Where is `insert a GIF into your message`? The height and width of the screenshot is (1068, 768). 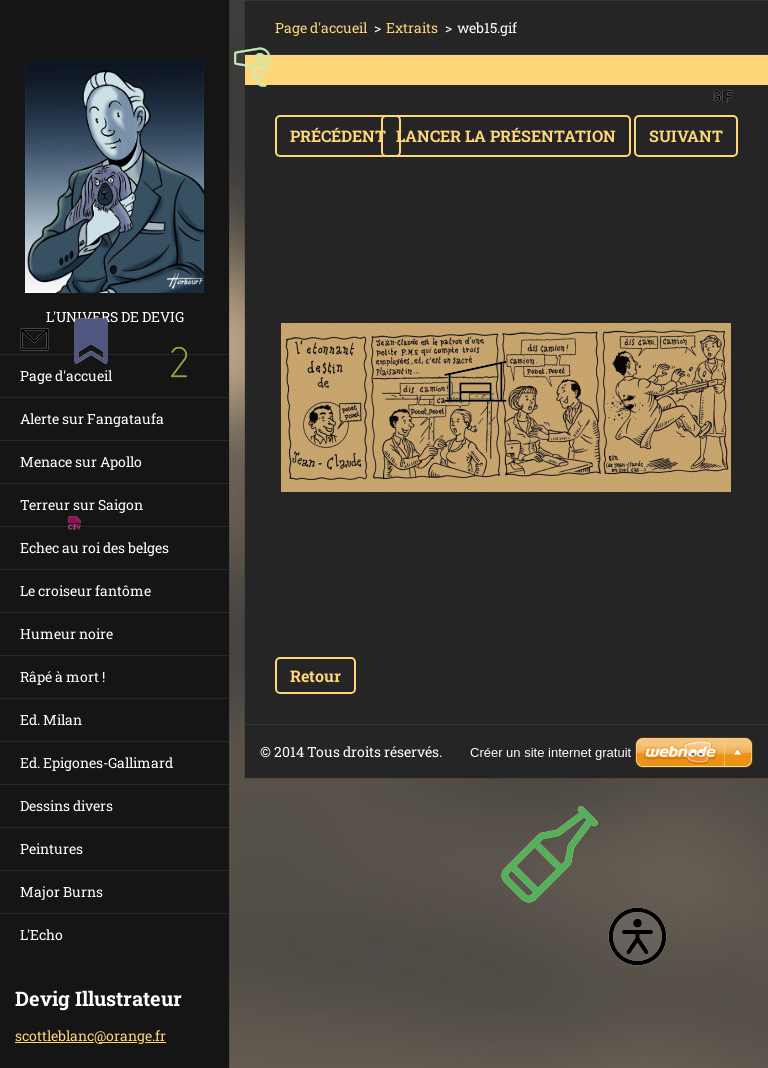
insert a GIF into your message is located at coordinates (722, 96).